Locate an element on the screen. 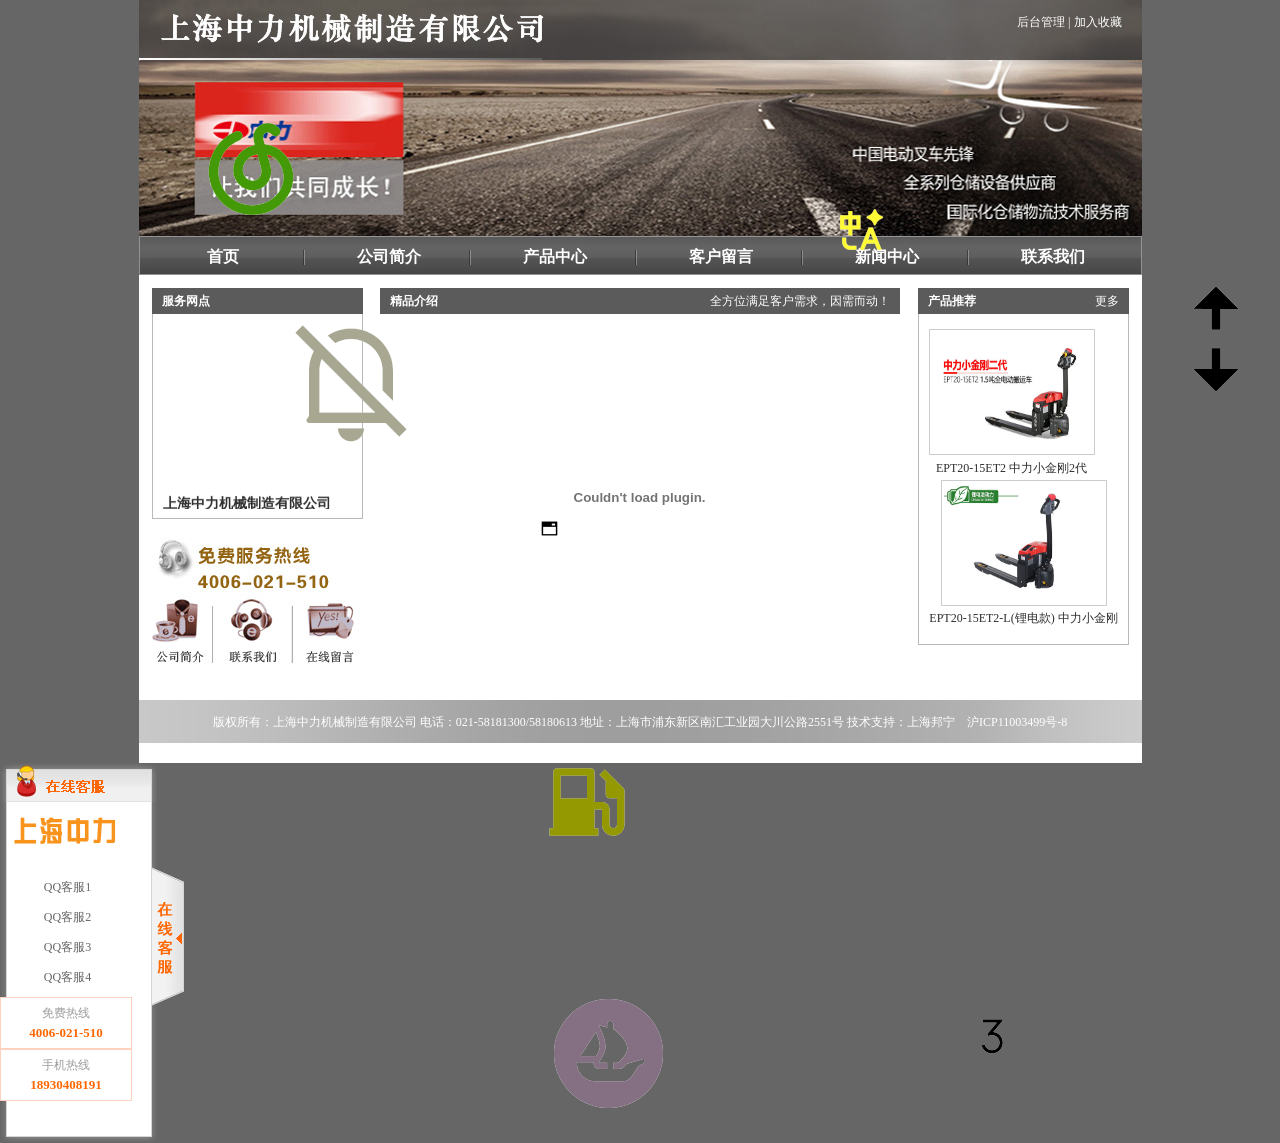 The image size is (1280, 1143). find nearby gas stations is located at coordinates (587, 802).